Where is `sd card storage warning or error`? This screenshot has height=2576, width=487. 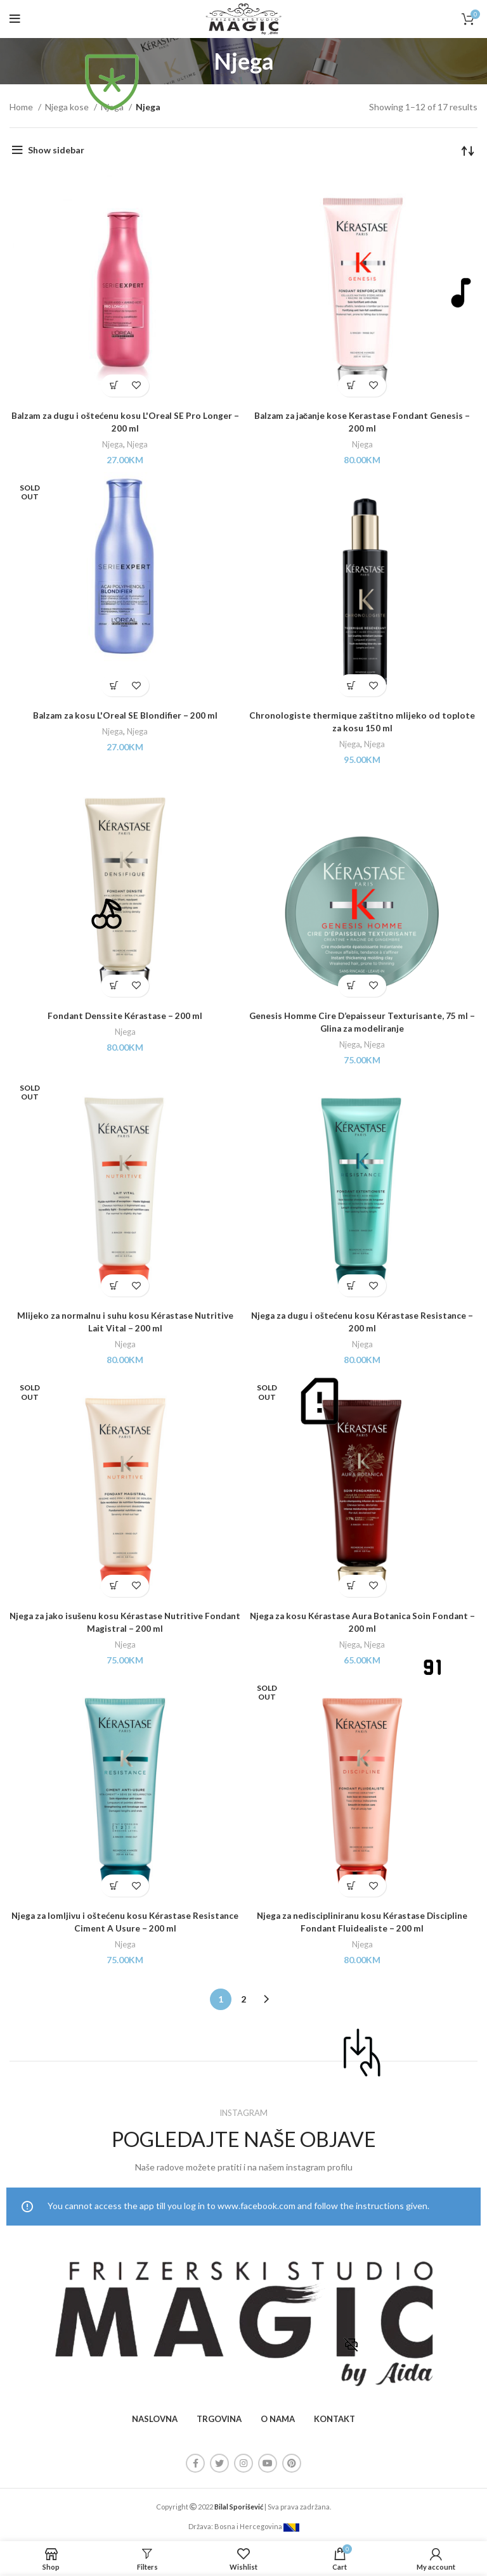 sd card storage warning or error is located at coordinates (320, 1401).